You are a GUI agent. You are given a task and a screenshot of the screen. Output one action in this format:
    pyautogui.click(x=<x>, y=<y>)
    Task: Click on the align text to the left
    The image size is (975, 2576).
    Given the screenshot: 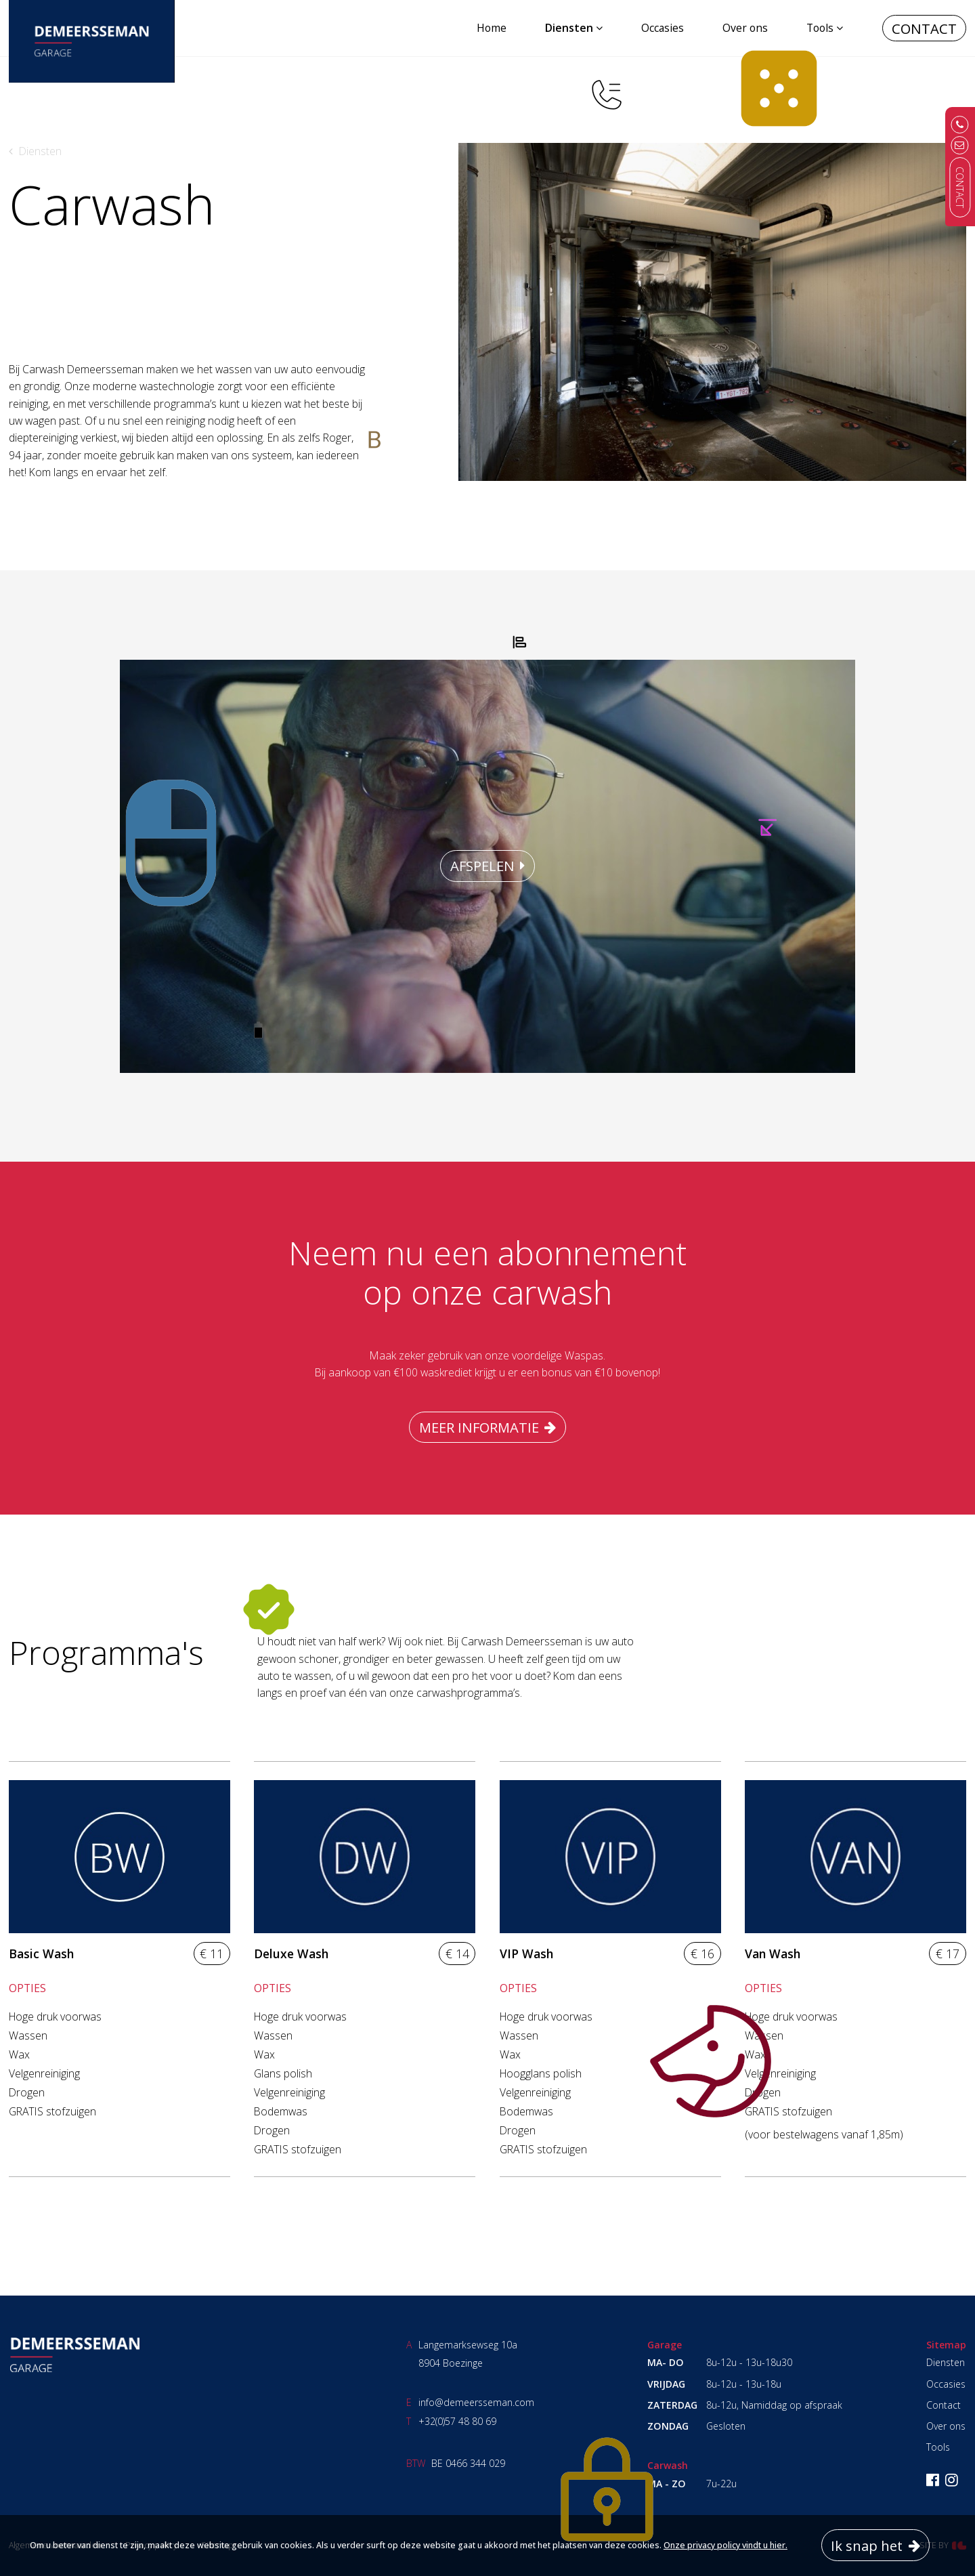 What is the action you would take?
    pyautogui.click(x=519, y=642)
    